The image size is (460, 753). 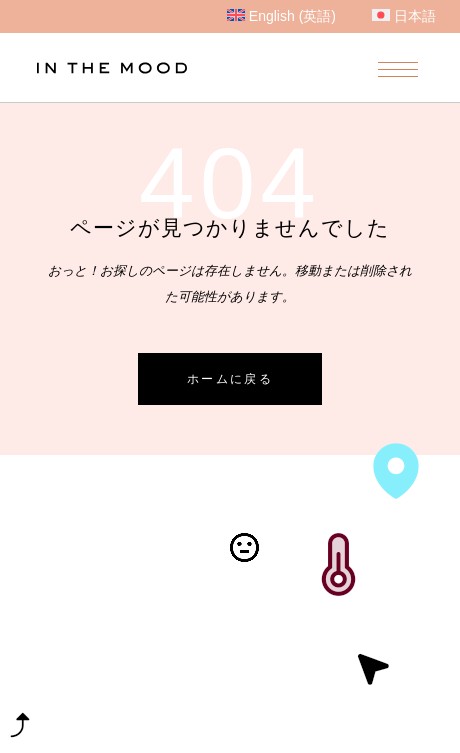 I want to click on go back and up in navigation, so click(x=20, y=725).